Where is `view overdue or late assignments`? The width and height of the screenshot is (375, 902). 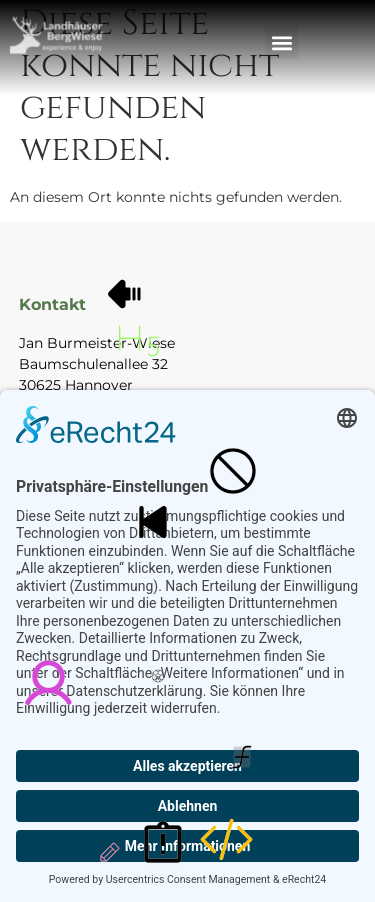
view overdue or late assignments is located at coordinates (163, 844).